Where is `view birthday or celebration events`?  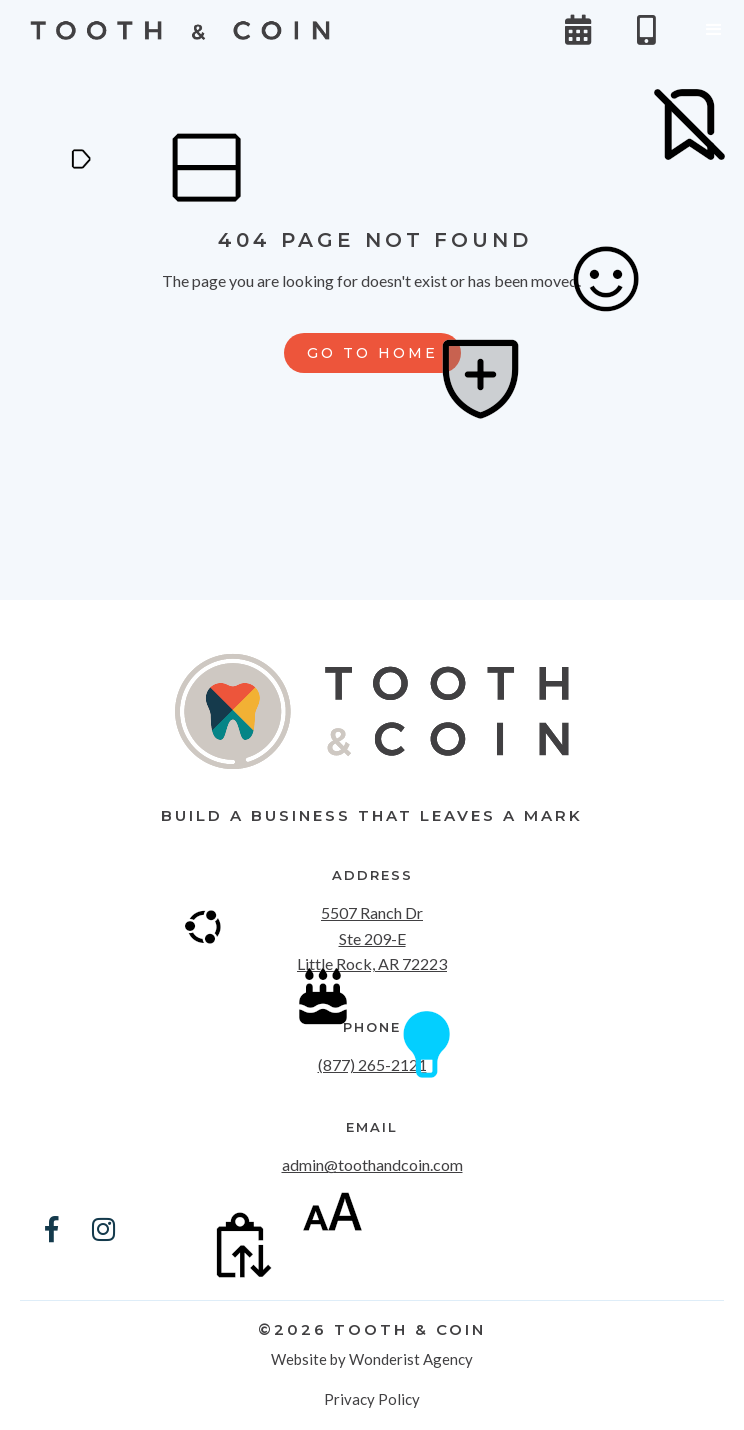 view birthday or celebration events is located at coordinates (323, 997).